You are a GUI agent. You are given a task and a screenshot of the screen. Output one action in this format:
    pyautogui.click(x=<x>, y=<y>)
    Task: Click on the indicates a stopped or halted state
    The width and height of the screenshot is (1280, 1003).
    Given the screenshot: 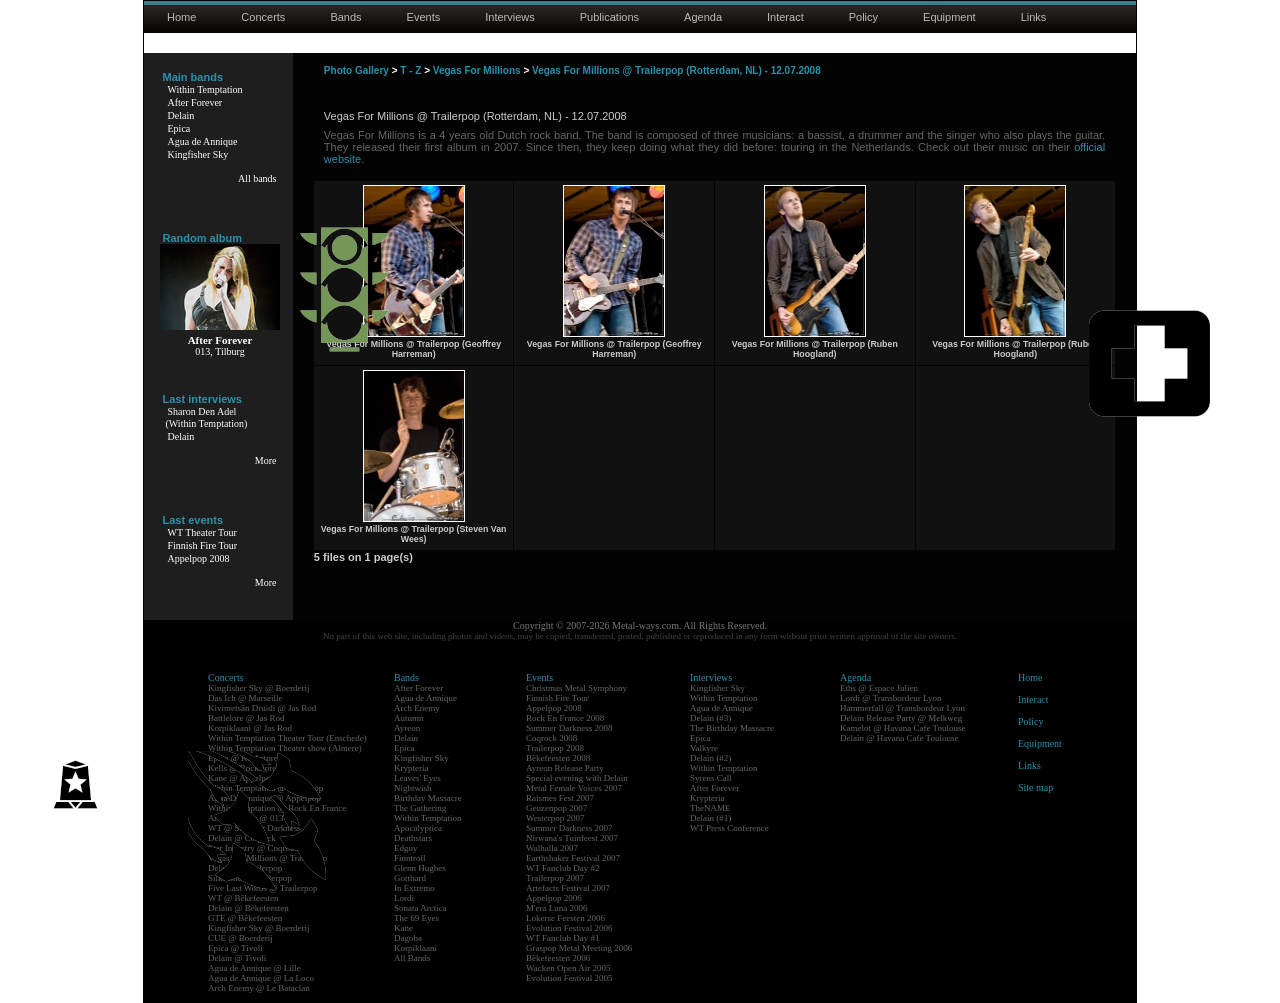 What is the action you would take?
    pyautogui.click(x=344, y=289)
    